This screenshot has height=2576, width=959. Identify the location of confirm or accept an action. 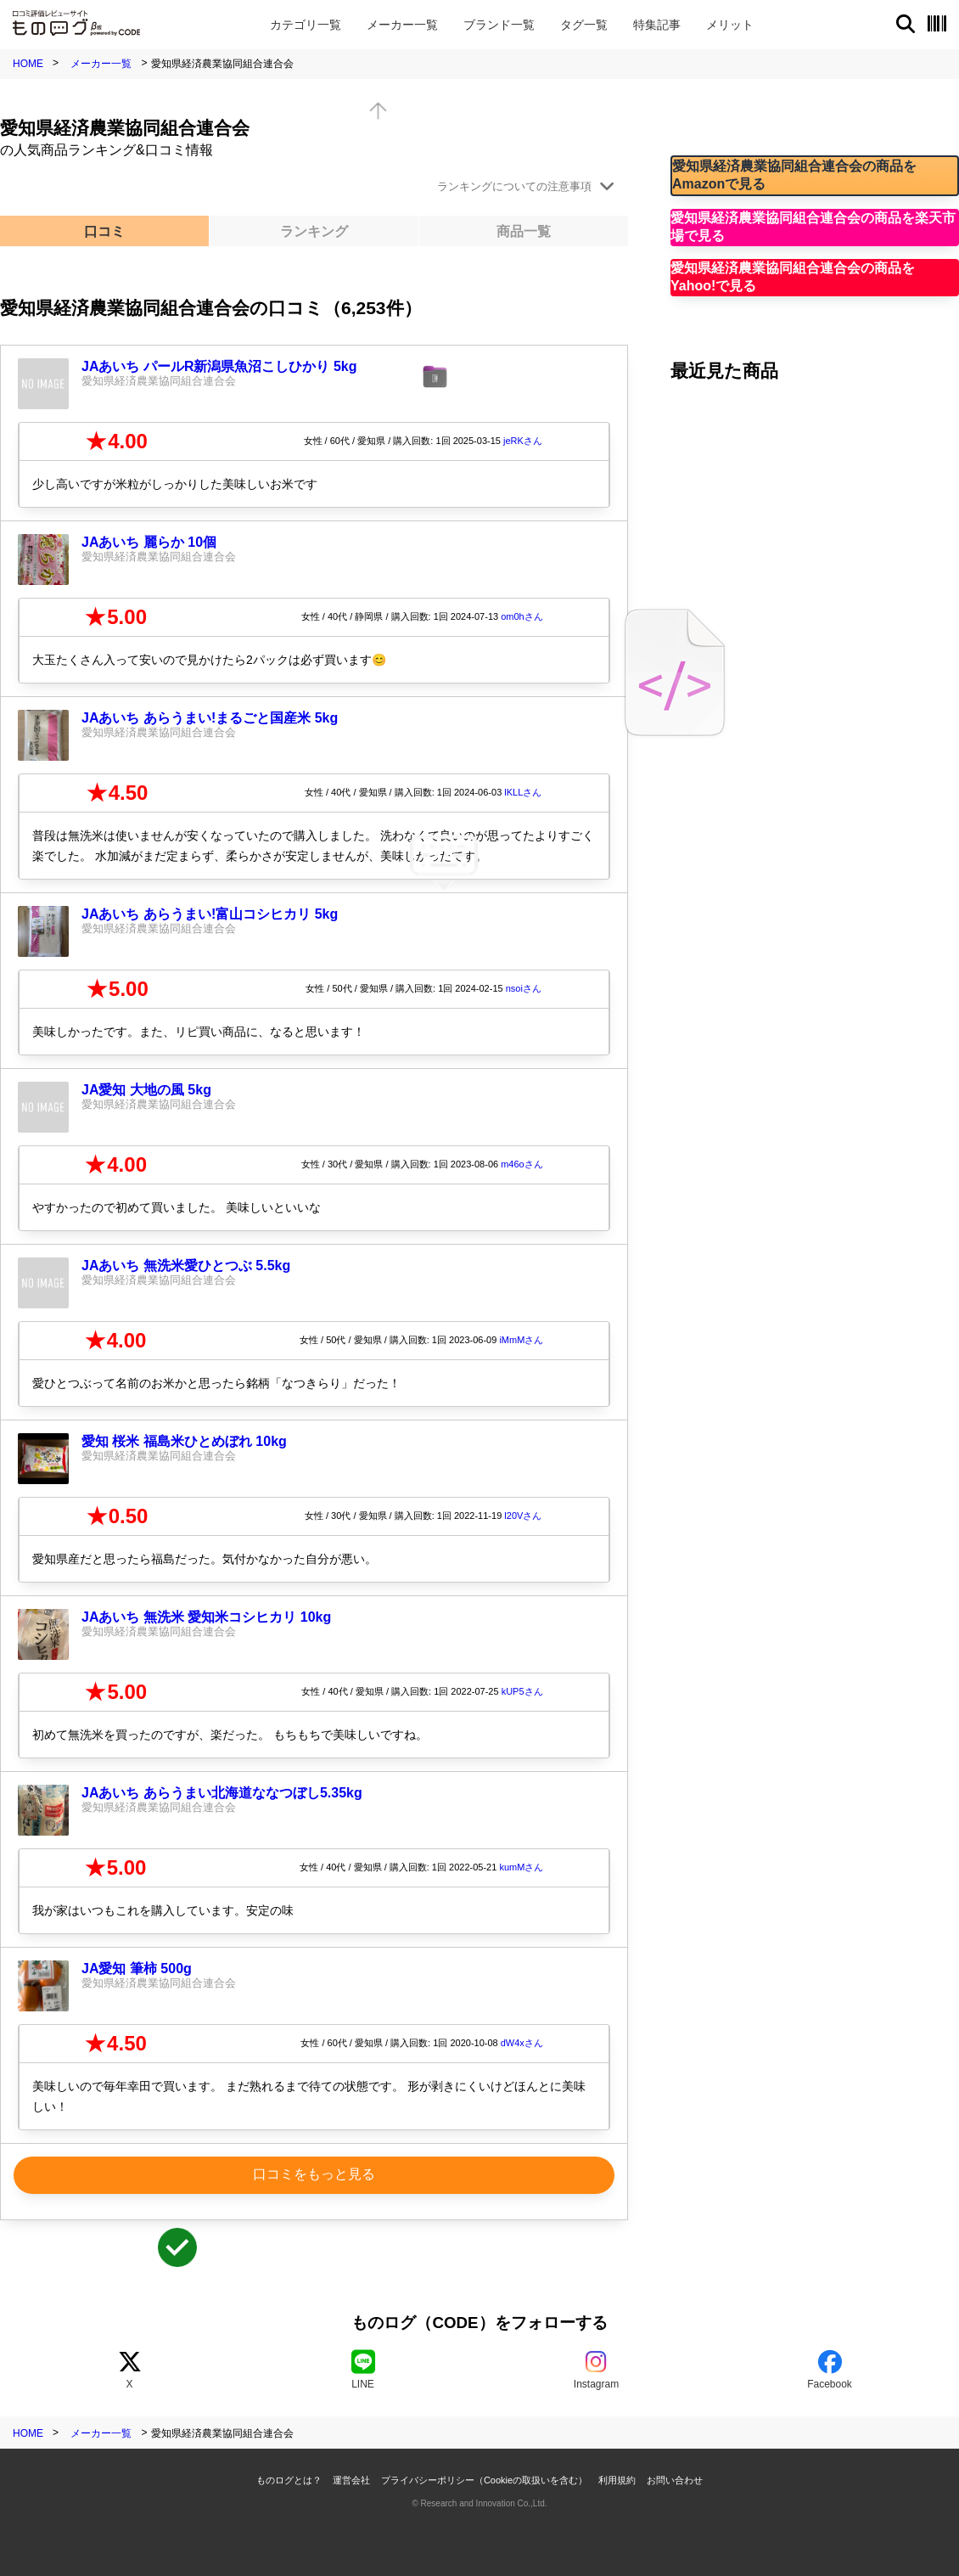
(177, 2247).